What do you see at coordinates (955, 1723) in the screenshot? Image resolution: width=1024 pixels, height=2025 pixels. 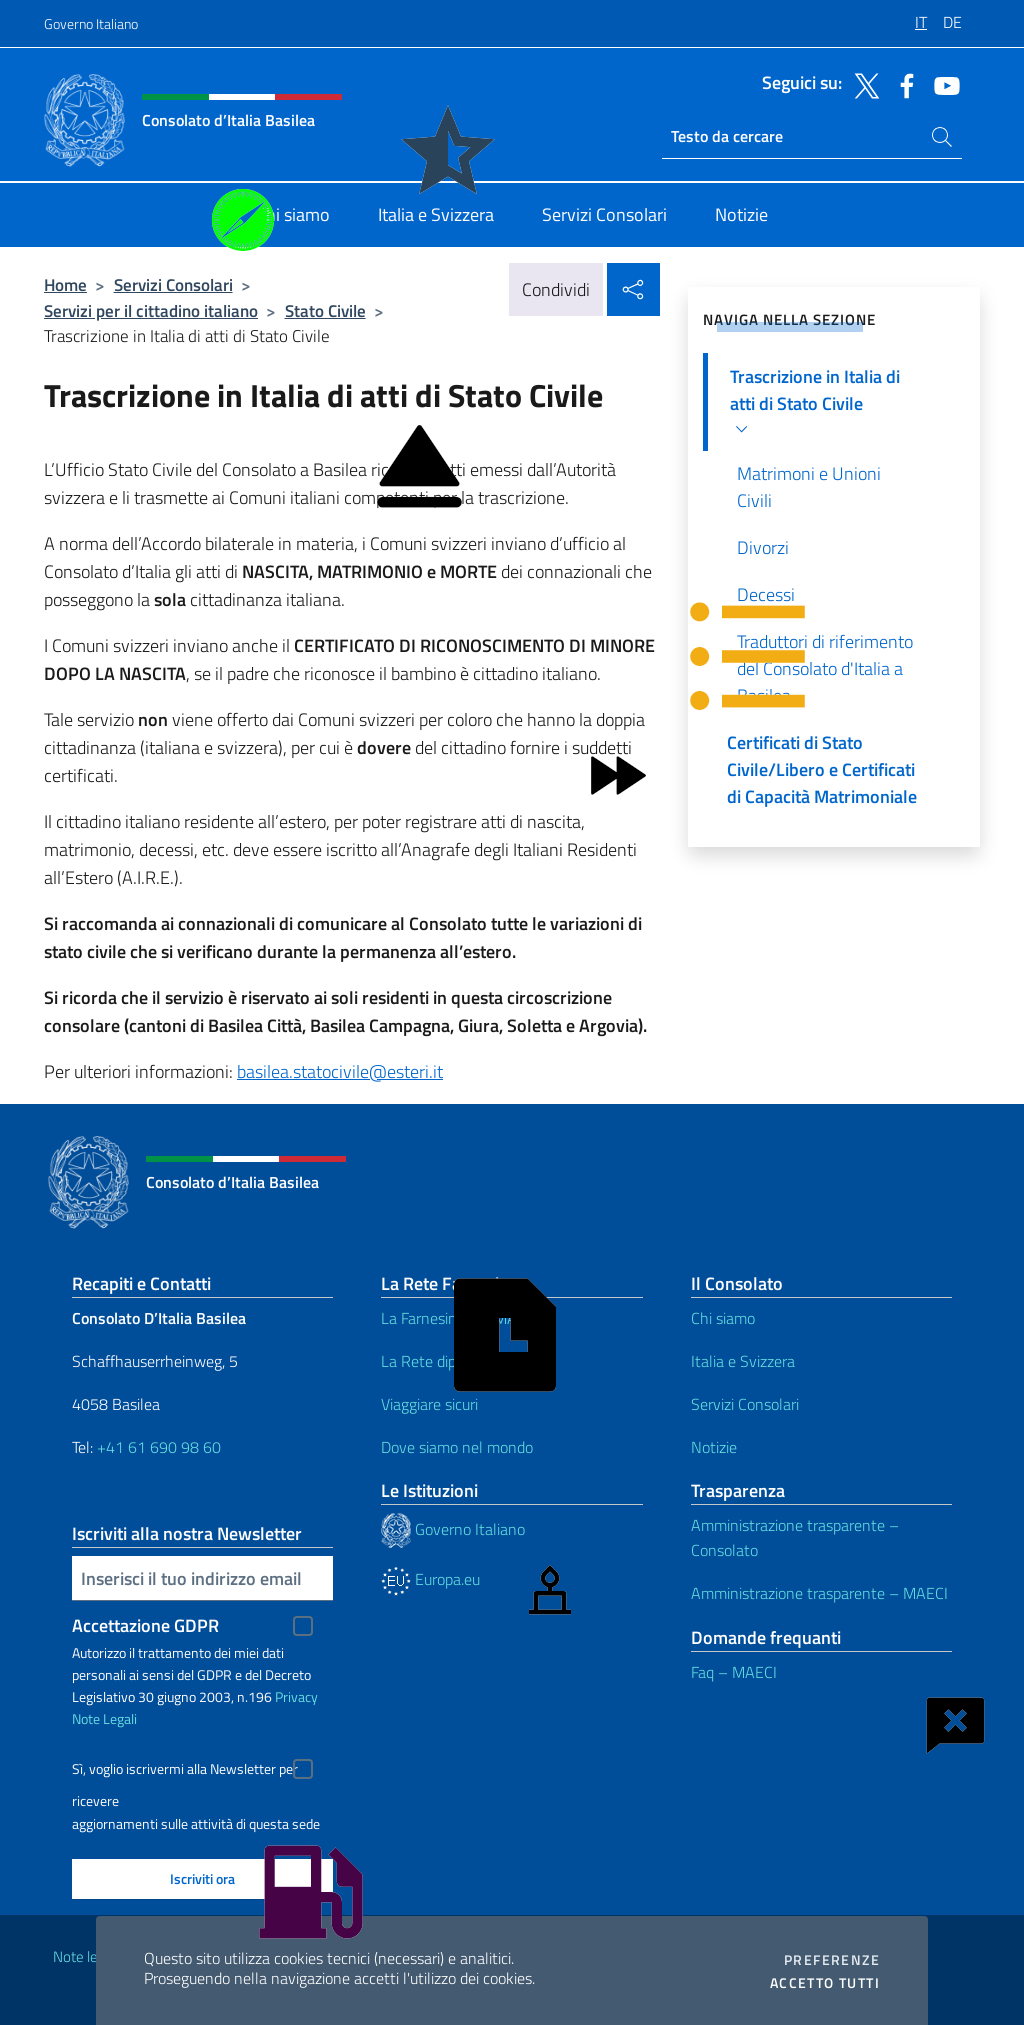 I see `delete a conversation` at bounding box center [955, 1723].